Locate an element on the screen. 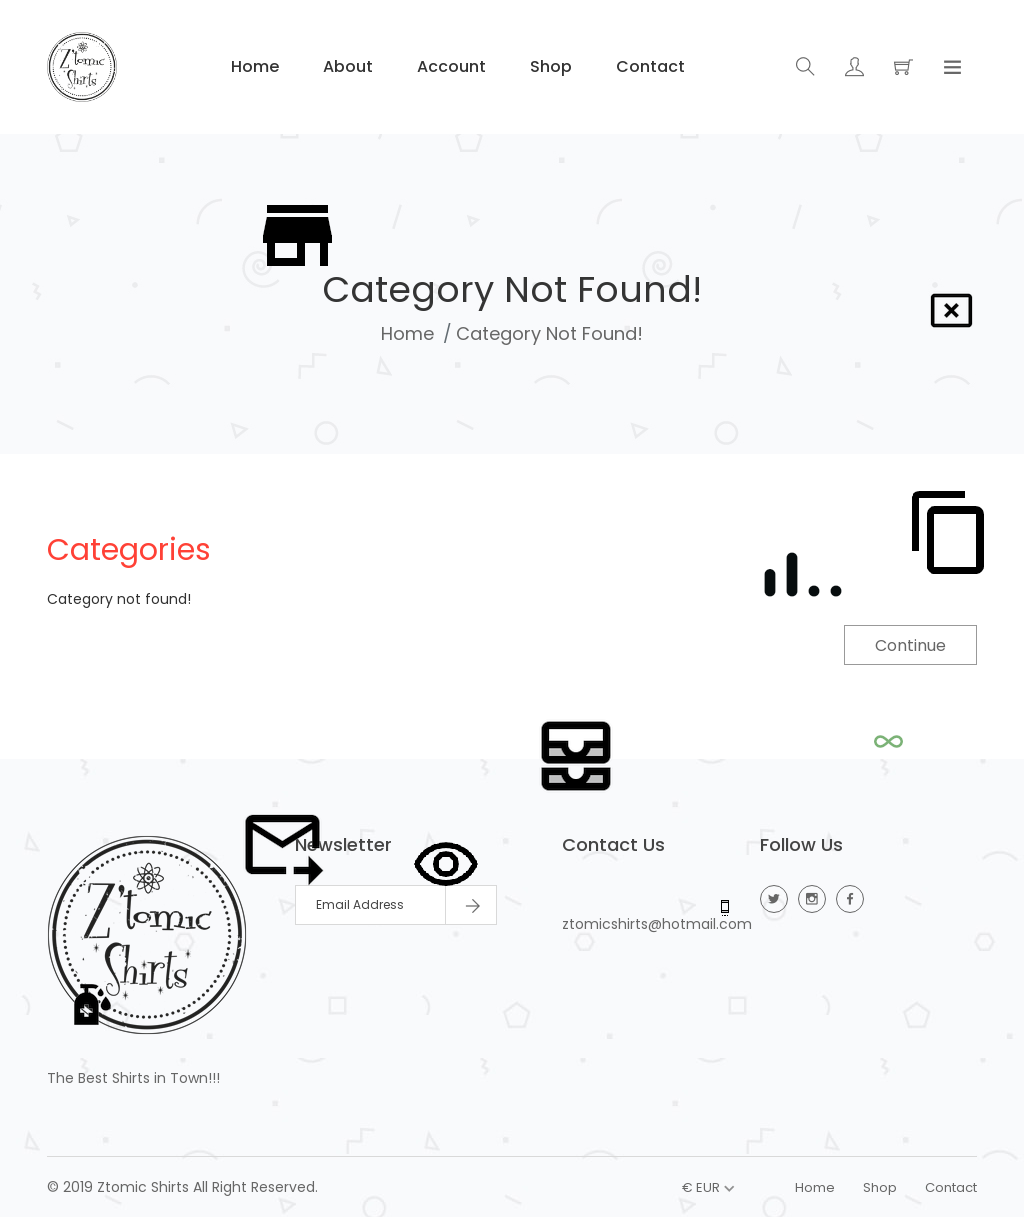  forward an email to another recipient is located at coordinates (282, 844).